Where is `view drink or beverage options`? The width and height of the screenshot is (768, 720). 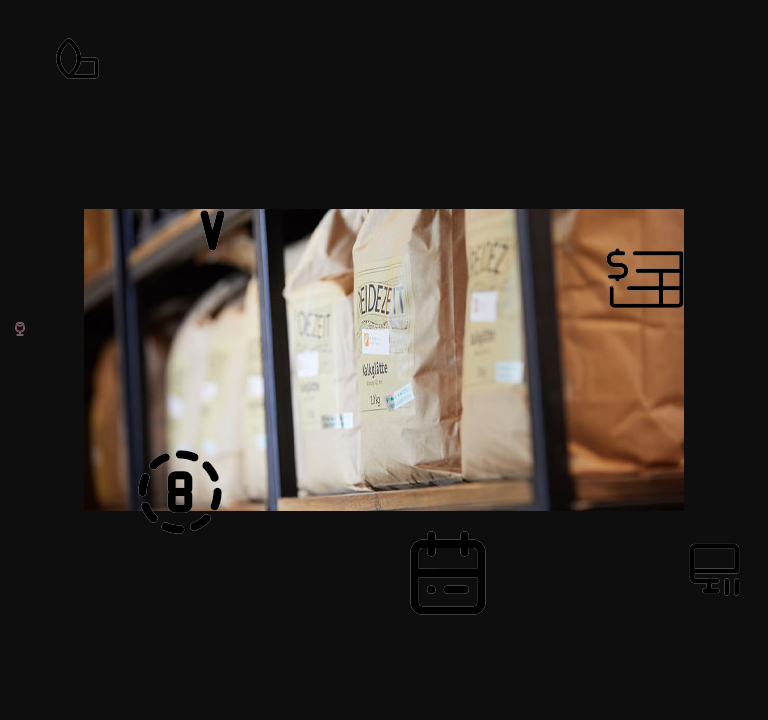
view drink or beverage options is located at coordinates (20, 329).